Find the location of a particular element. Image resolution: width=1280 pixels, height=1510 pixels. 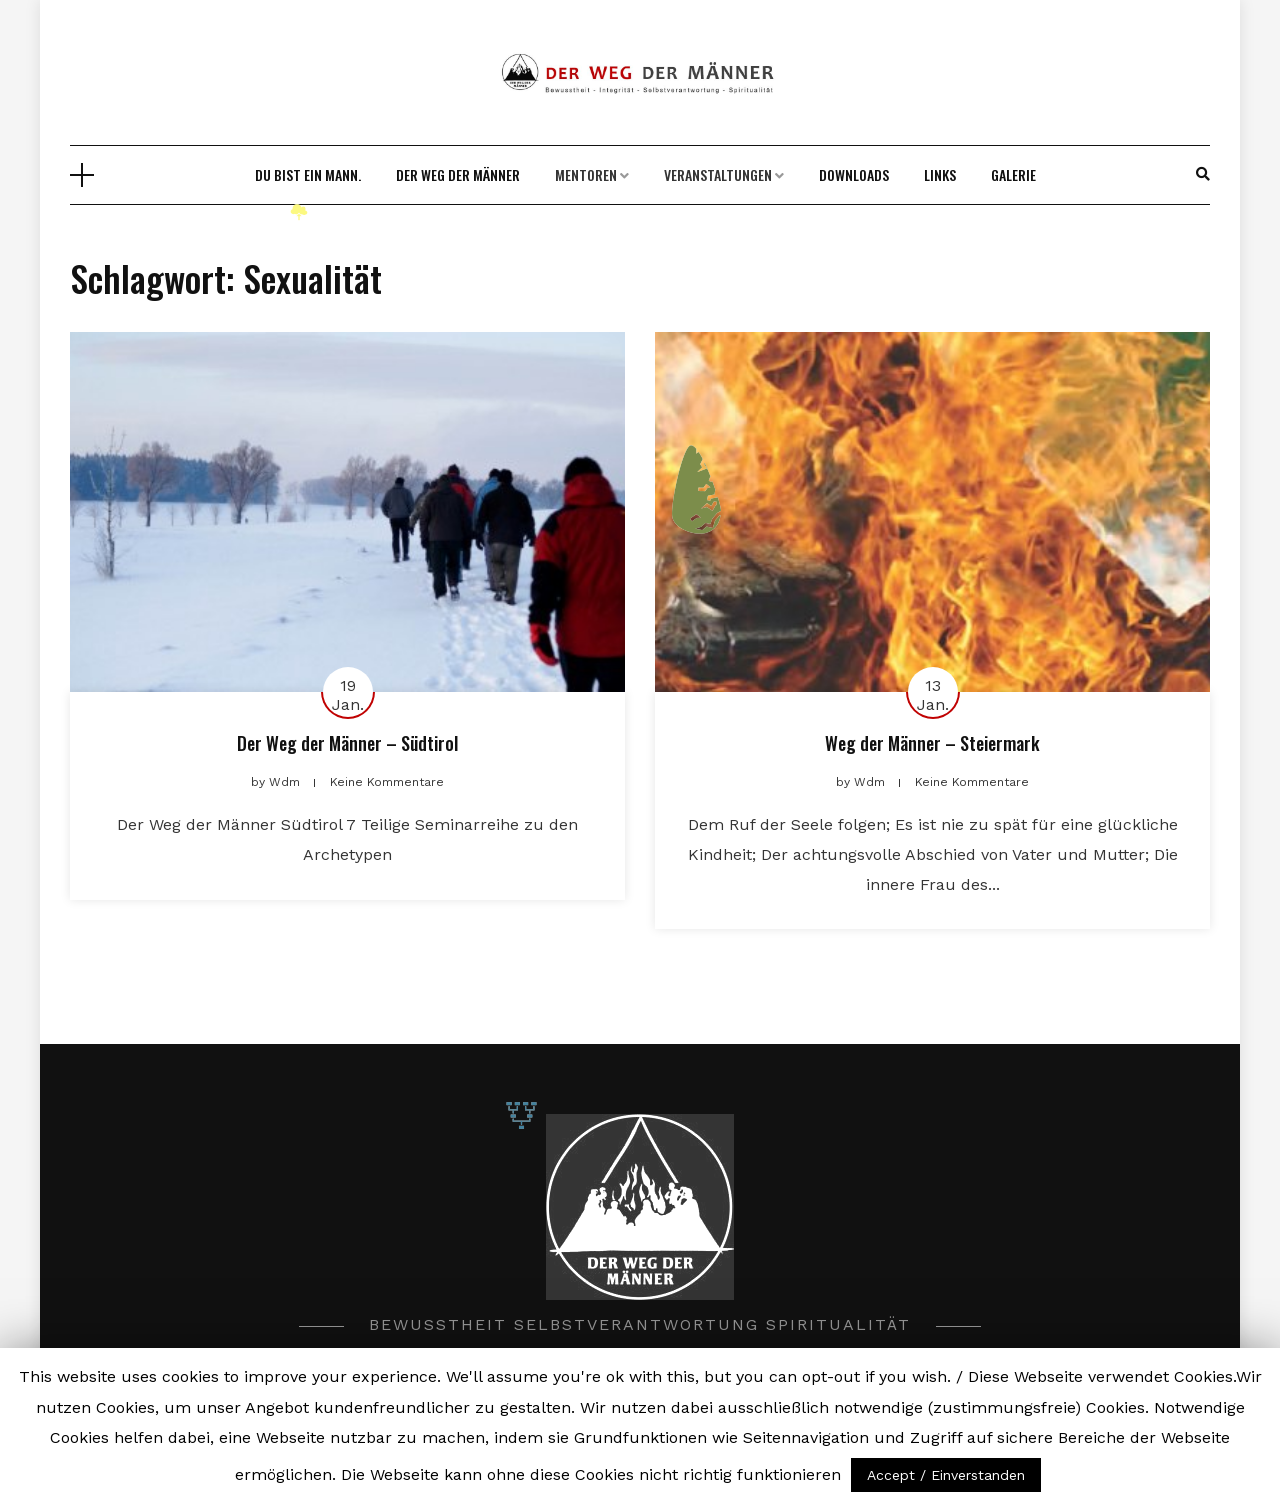

upload file to cloud storage is located at coordinates (299, 212).